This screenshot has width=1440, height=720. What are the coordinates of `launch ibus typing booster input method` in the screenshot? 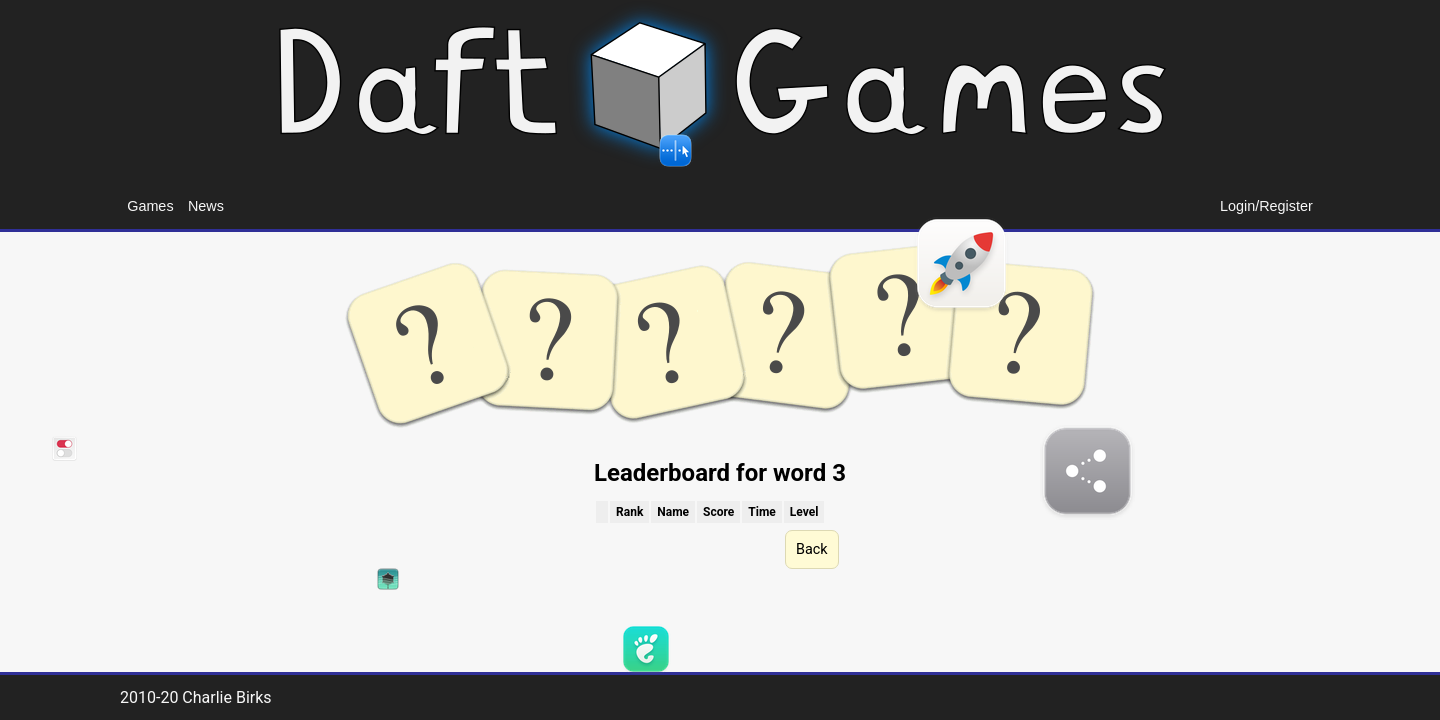 It's located at (961, 263).